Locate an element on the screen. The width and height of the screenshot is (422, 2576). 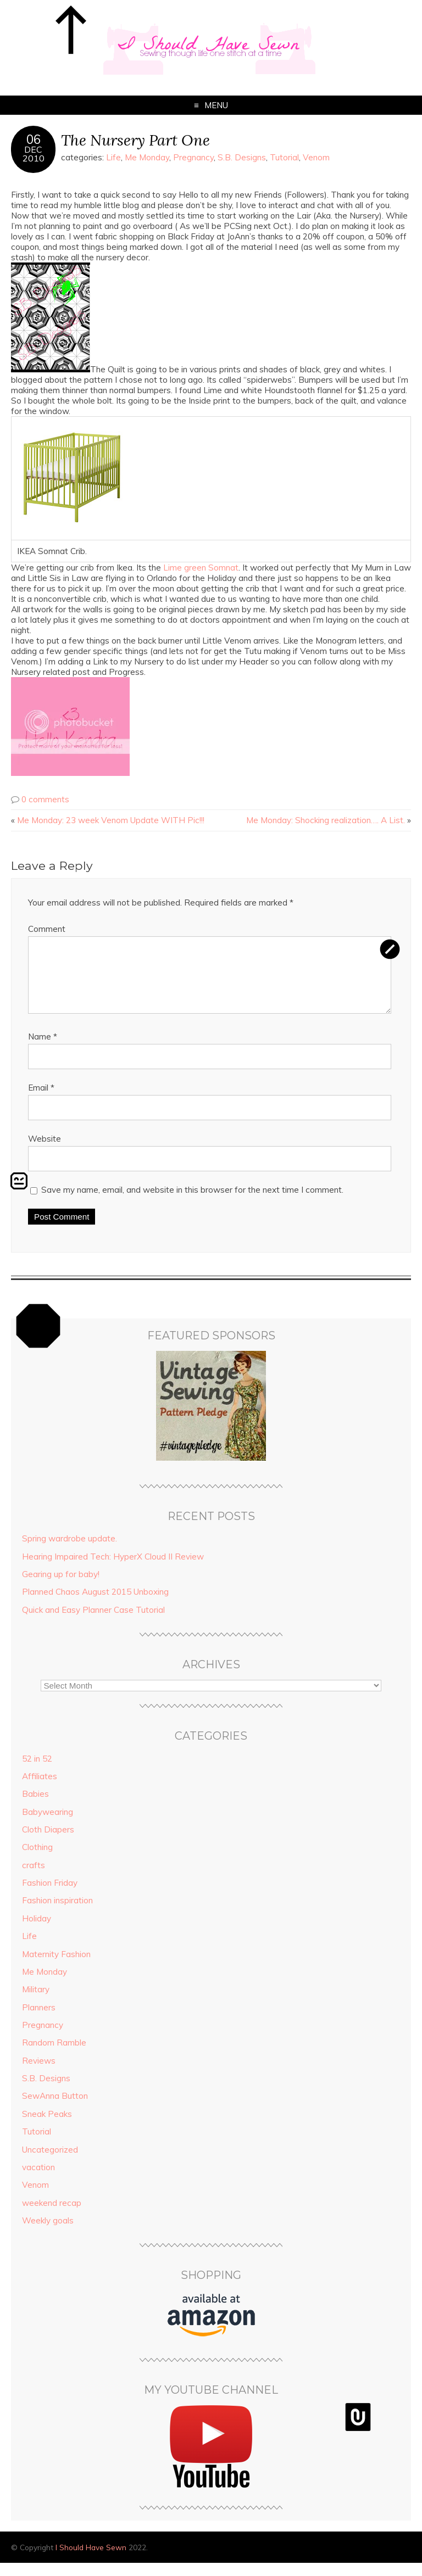
stop or warning indicator is located at coordinates (38, 1326).